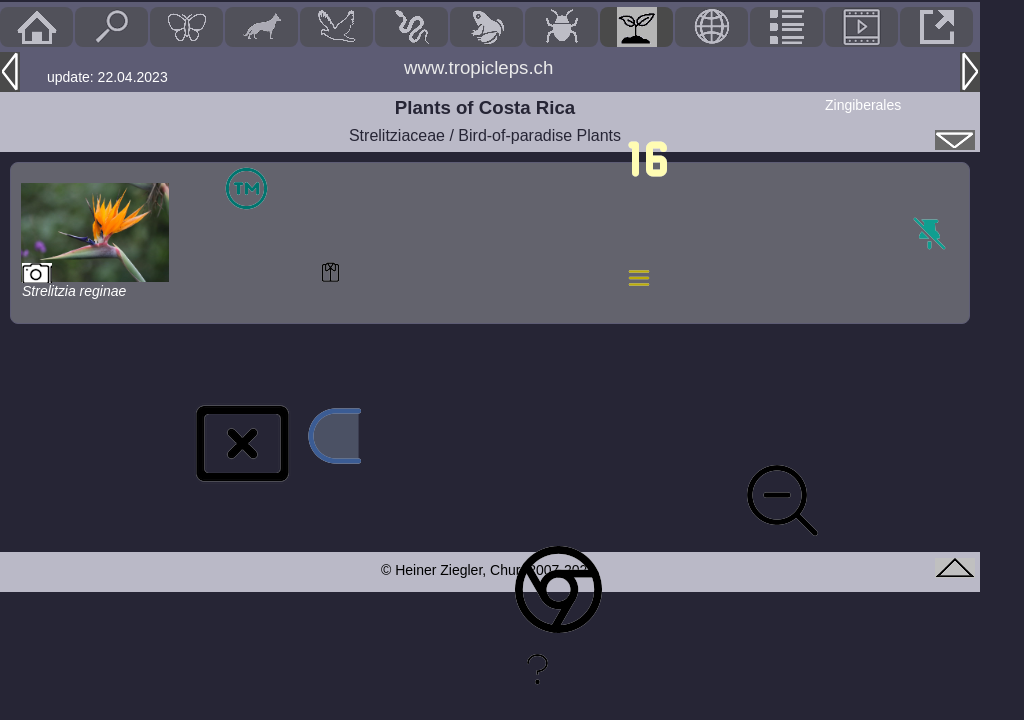 The width and height of the screenshot is (1024, 720). What do you see at coordinates (639, 278) in the screenshot?
I see `open navigation menu` at bounding box center [639, 278].